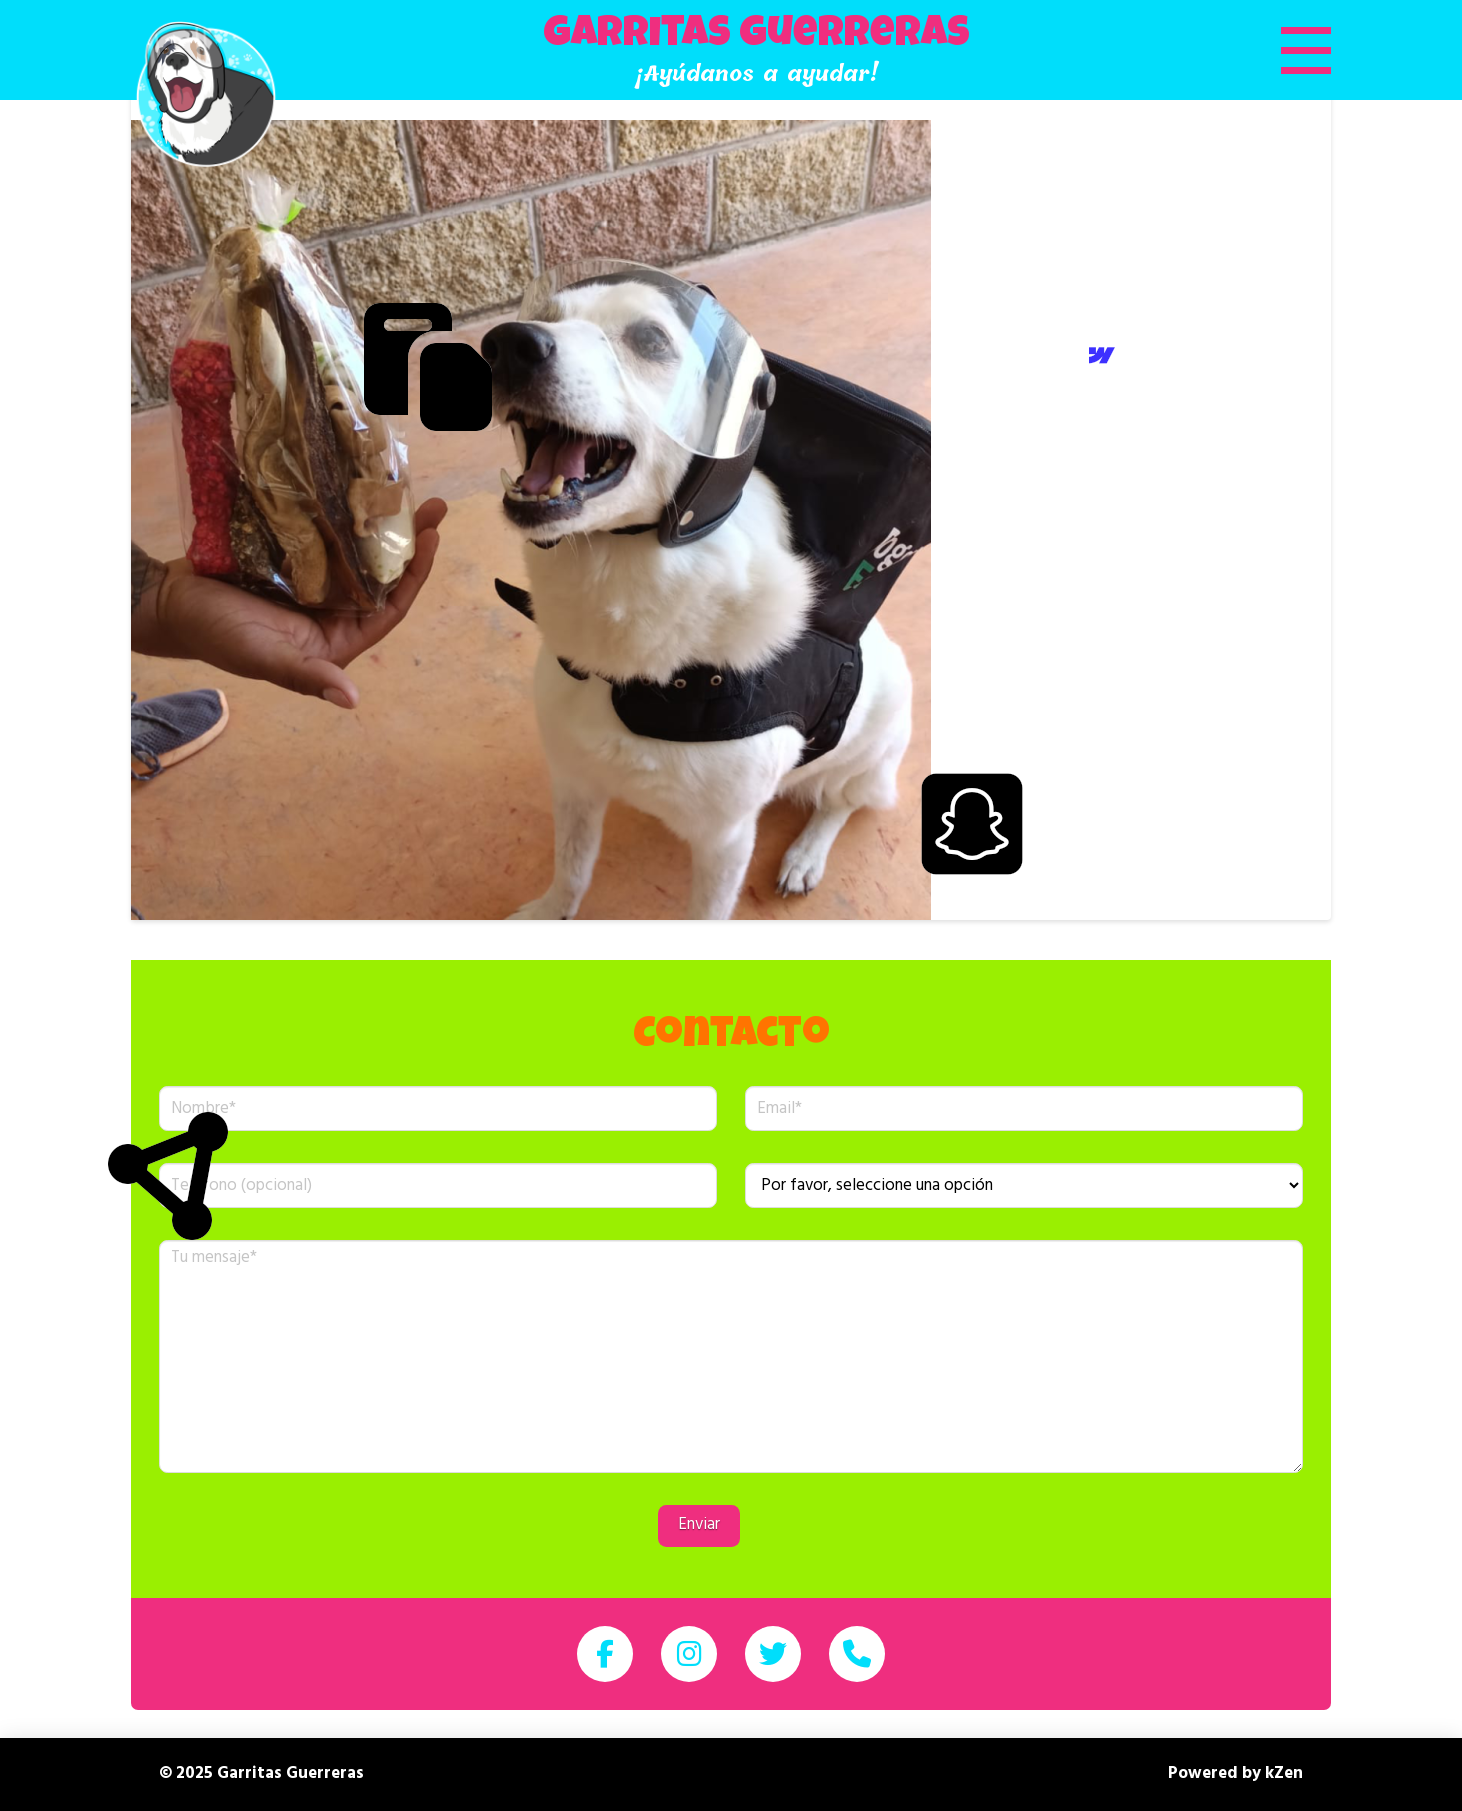  What do you see at coordinates (172, 1176) in the screenshot?
I see `view network connections` at bounding box center [172, 1176].